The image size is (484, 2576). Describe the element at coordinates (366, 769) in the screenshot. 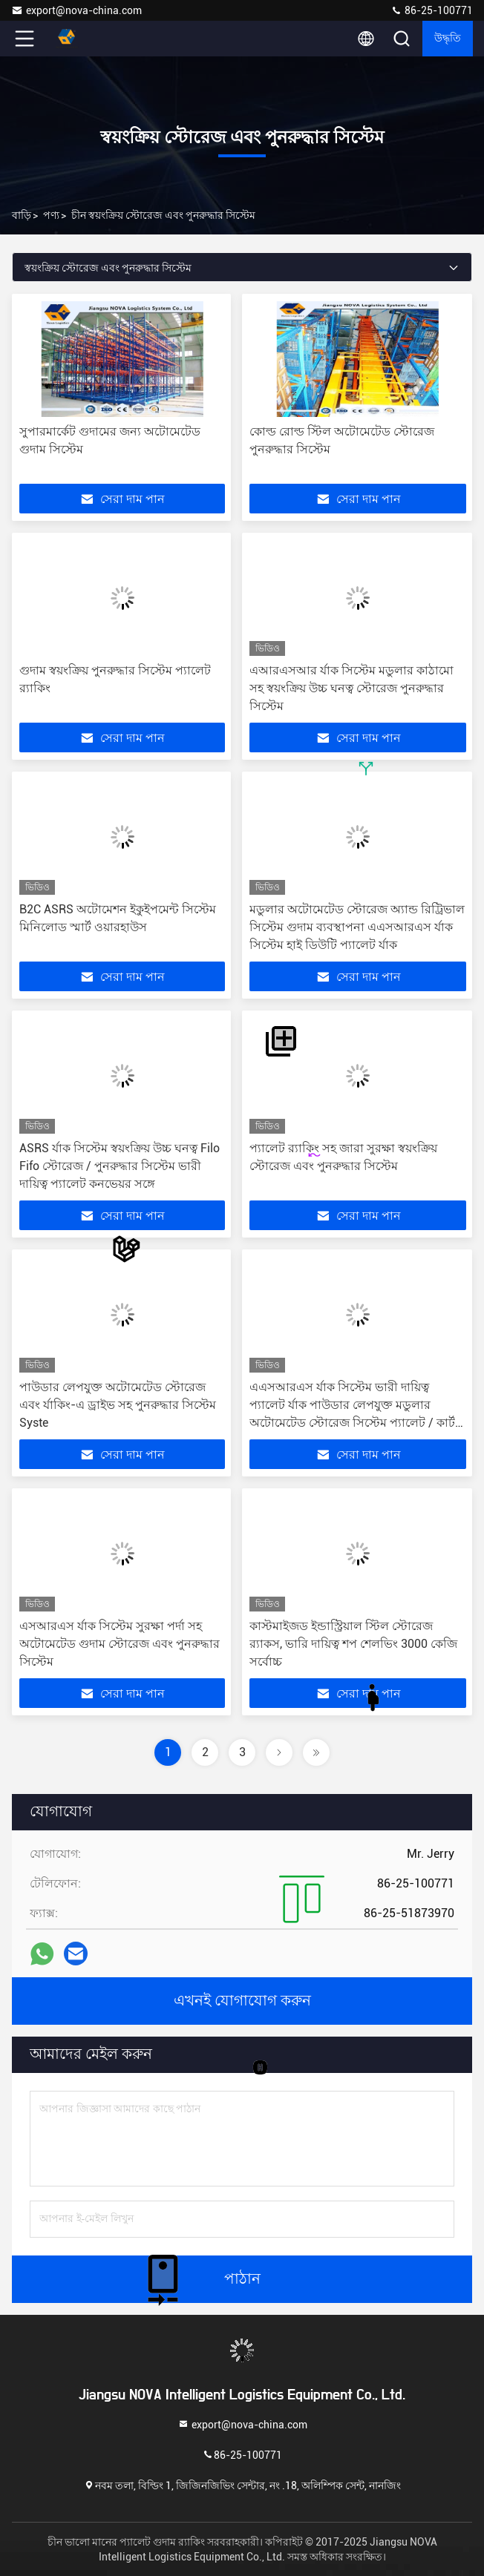

I see `split into two paths or options` at that location.